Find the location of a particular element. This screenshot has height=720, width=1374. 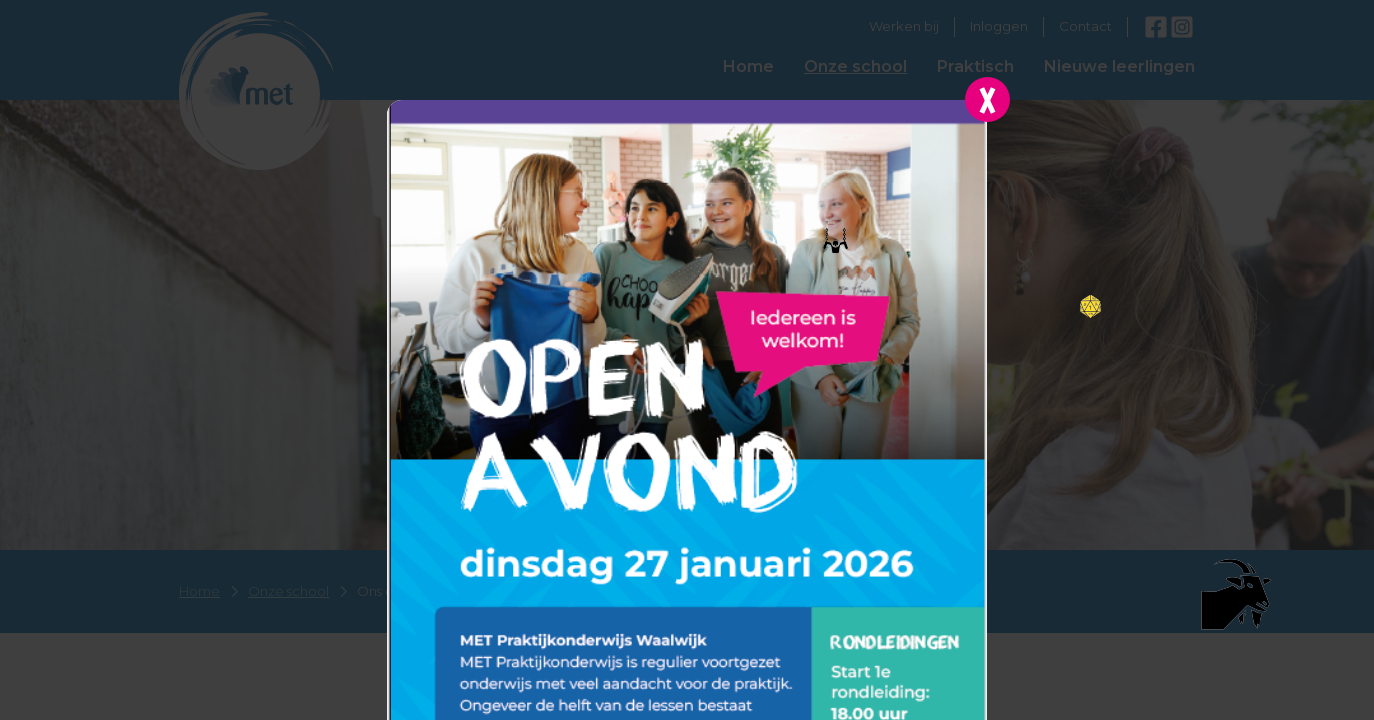

roll a d20 die is located at coordinates (1090, 306).